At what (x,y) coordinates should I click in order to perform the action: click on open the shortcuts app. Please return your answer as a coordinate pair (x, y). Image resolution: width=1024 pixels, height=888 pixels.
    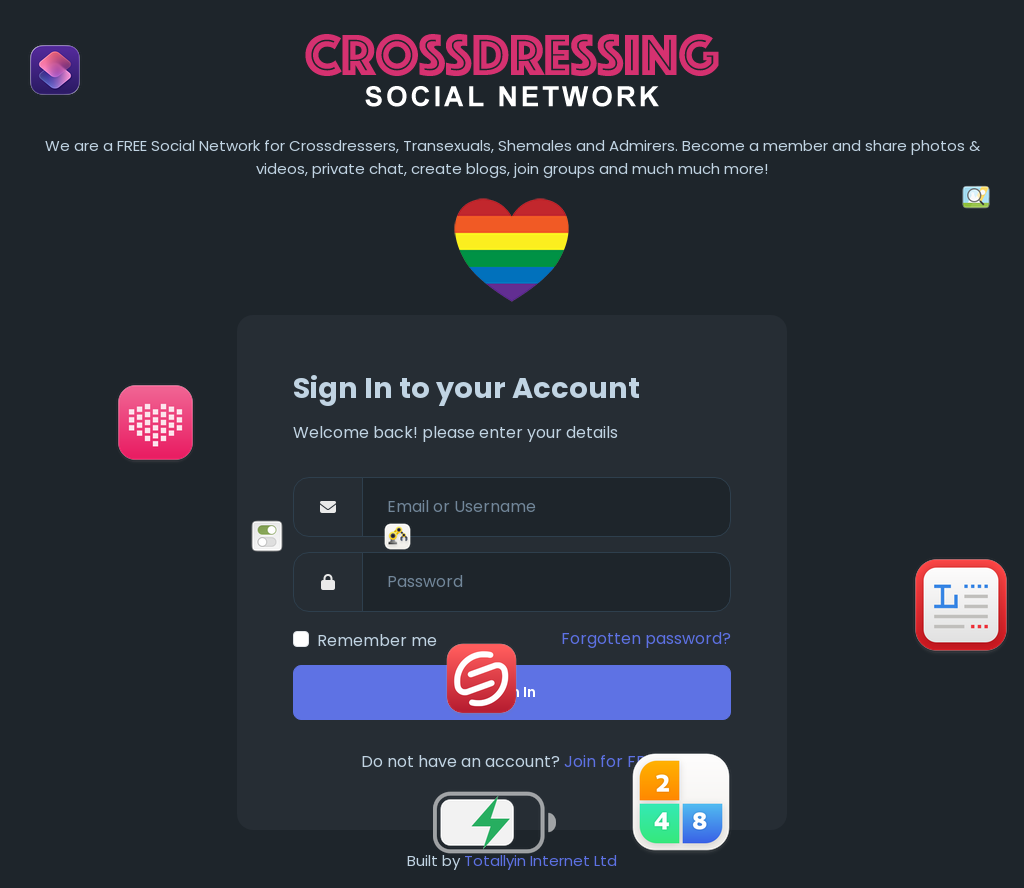
    Looking at the image, I should click on (55, 70).